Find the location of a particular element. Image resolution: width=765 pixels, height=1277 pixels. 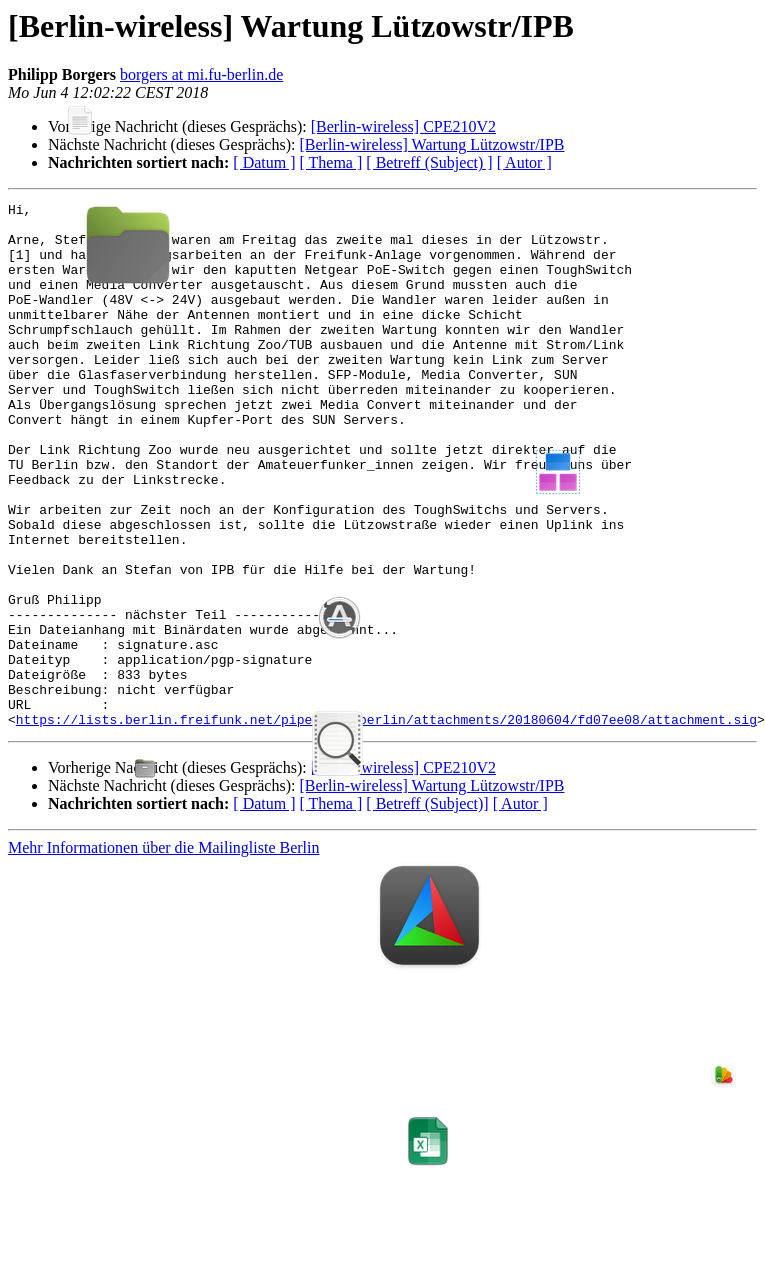

select all items in the current view is located at coordinates (558, 472).